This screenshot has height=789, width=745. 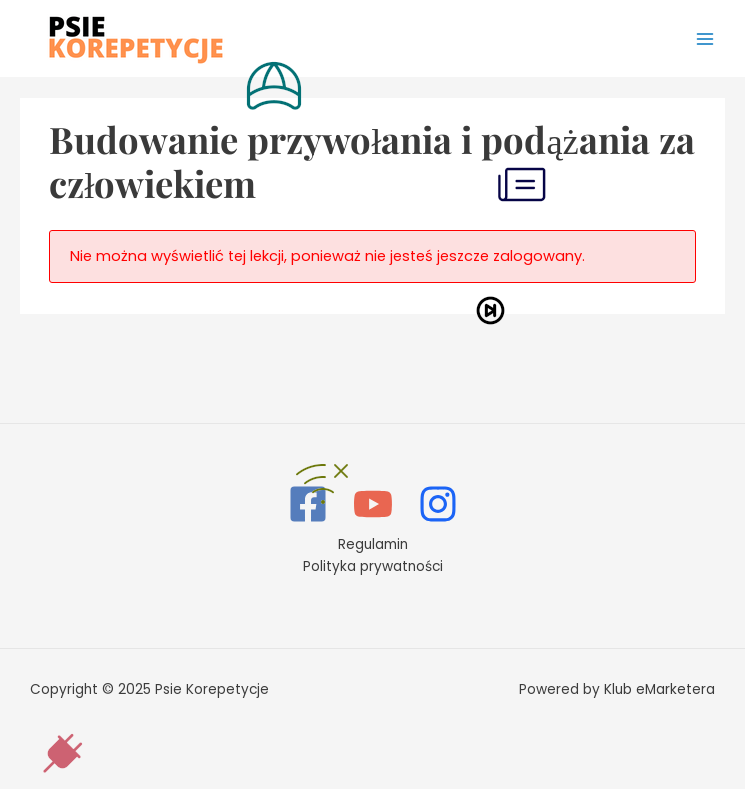 What do you see at coordinates (323, 483) in the screenshot?
I see `indicates no wifi connection available` at bounding box center [323, 483].